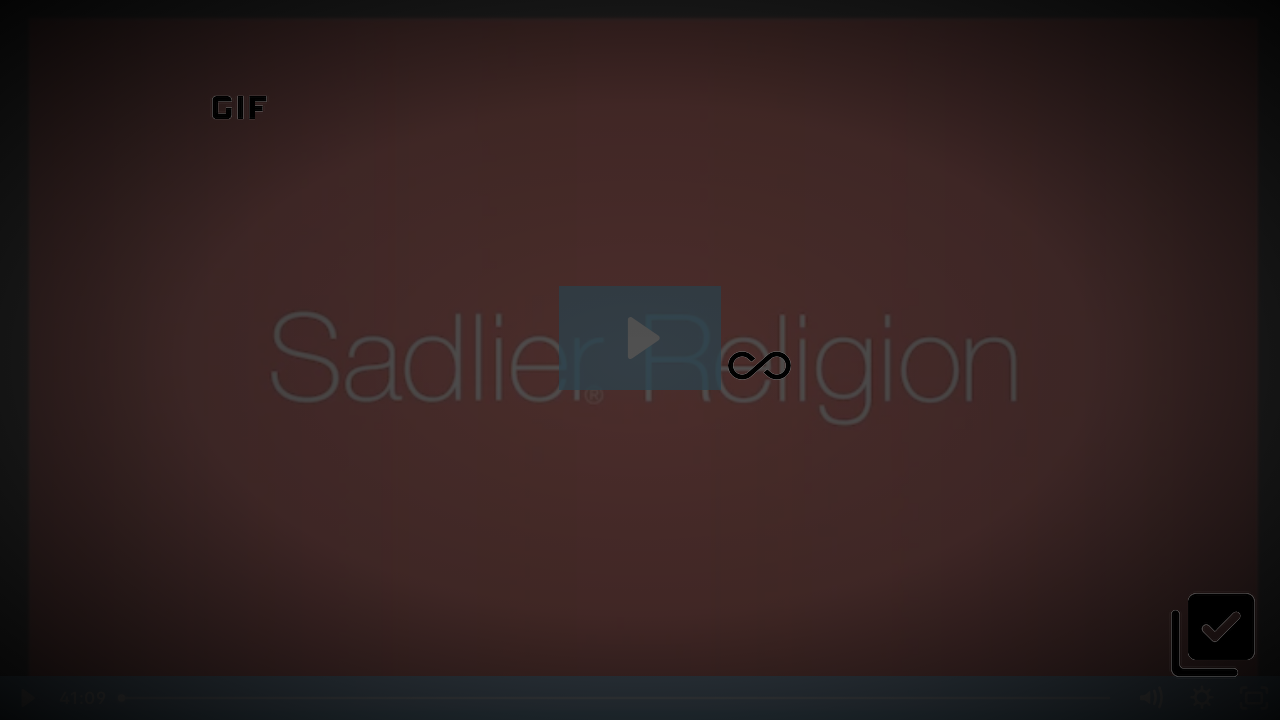 This screenshot has width=1280, height=720. What do you see at coordinates (1213, 635) in the screenshot?
I see `item successfully added to library` at bounding box center [1213, 635].